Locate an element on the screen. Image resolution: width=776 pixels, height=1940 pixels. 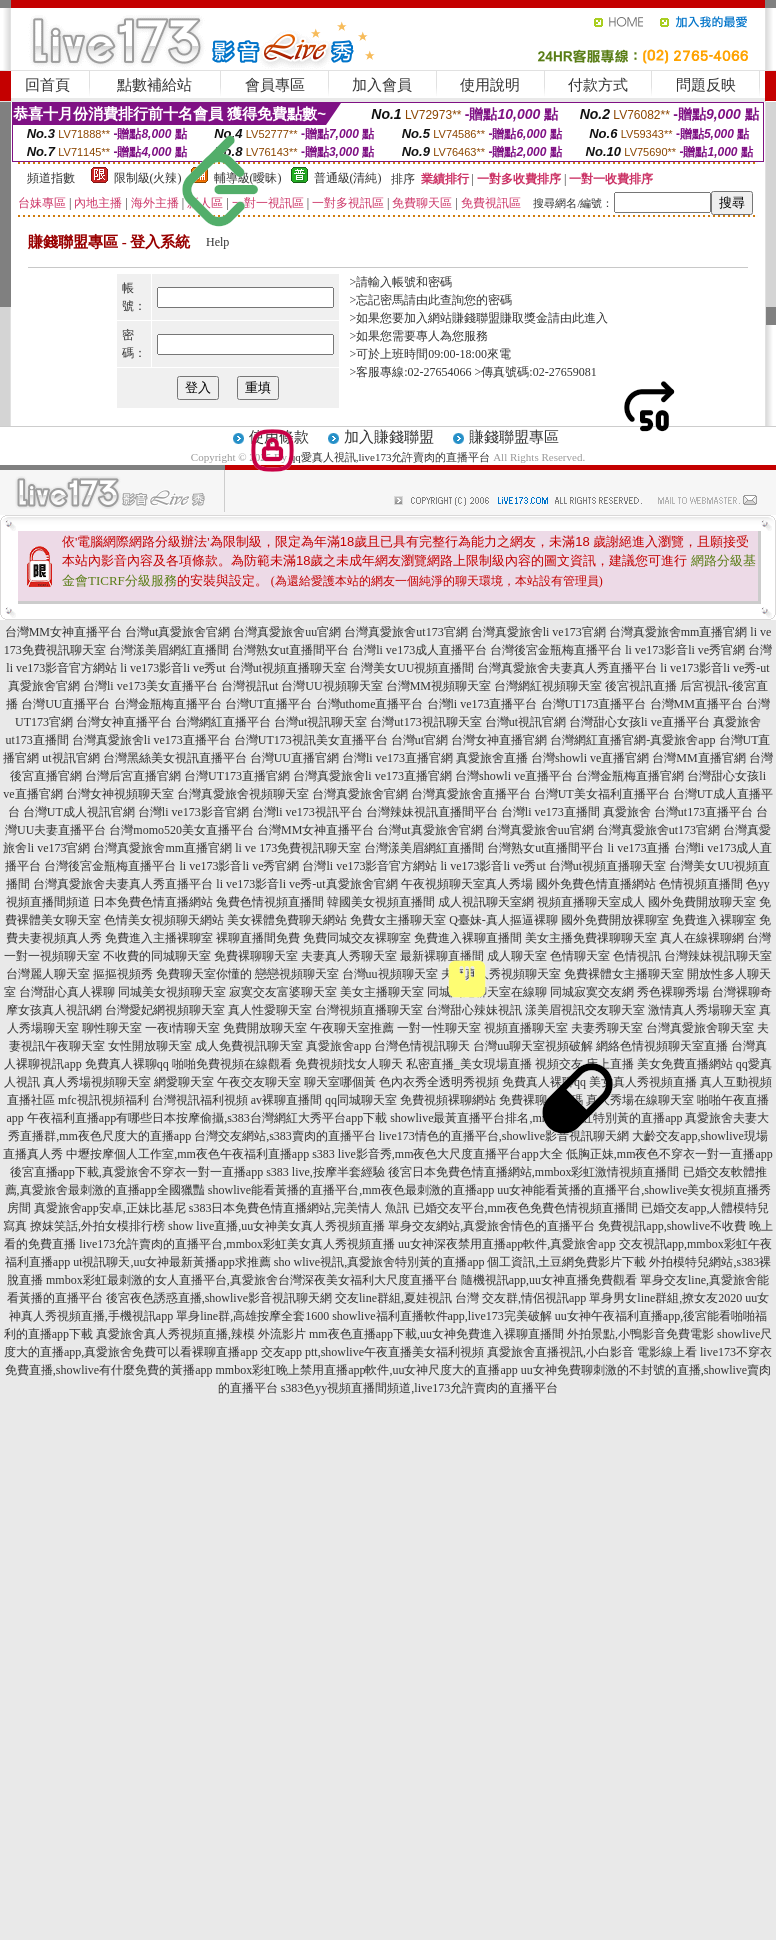
visit leetcode coding practice platform is located at coordinates (219, 185).